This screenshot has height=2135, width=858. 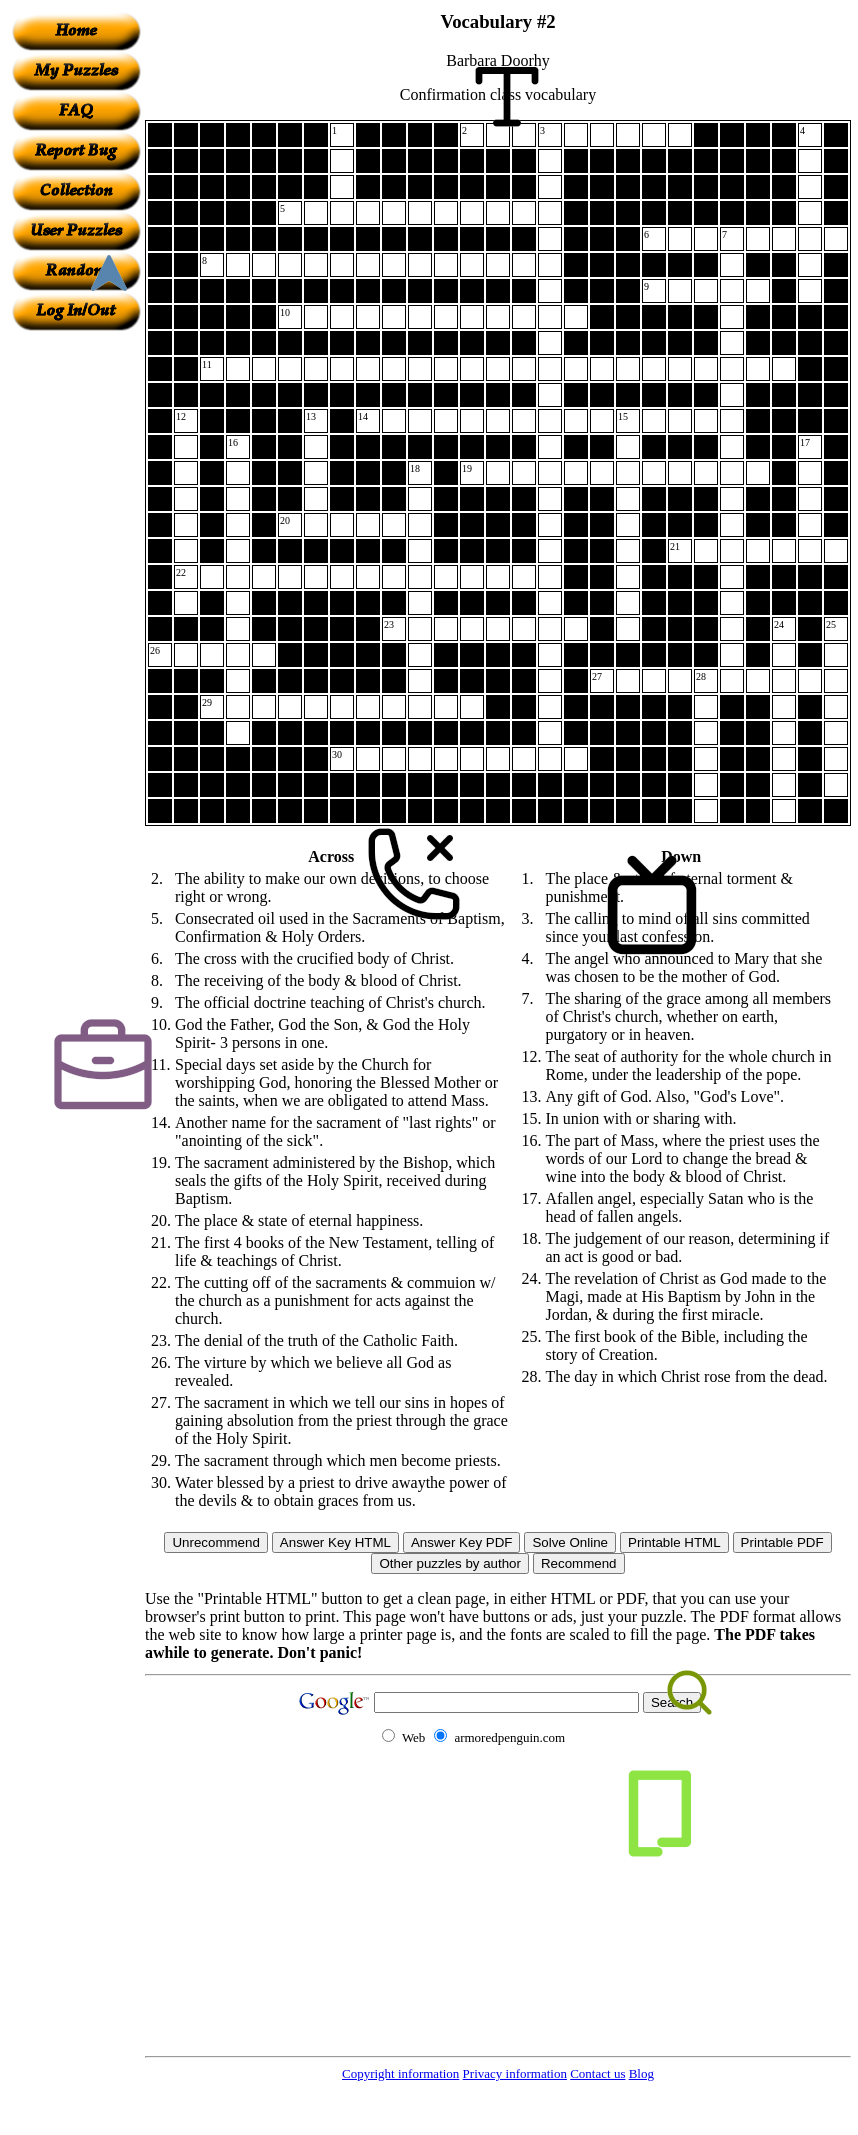 What do you see at coordinates (689, 1692) in the screenshot?
I see `search for content or items` at bounding box center [689, 1692].